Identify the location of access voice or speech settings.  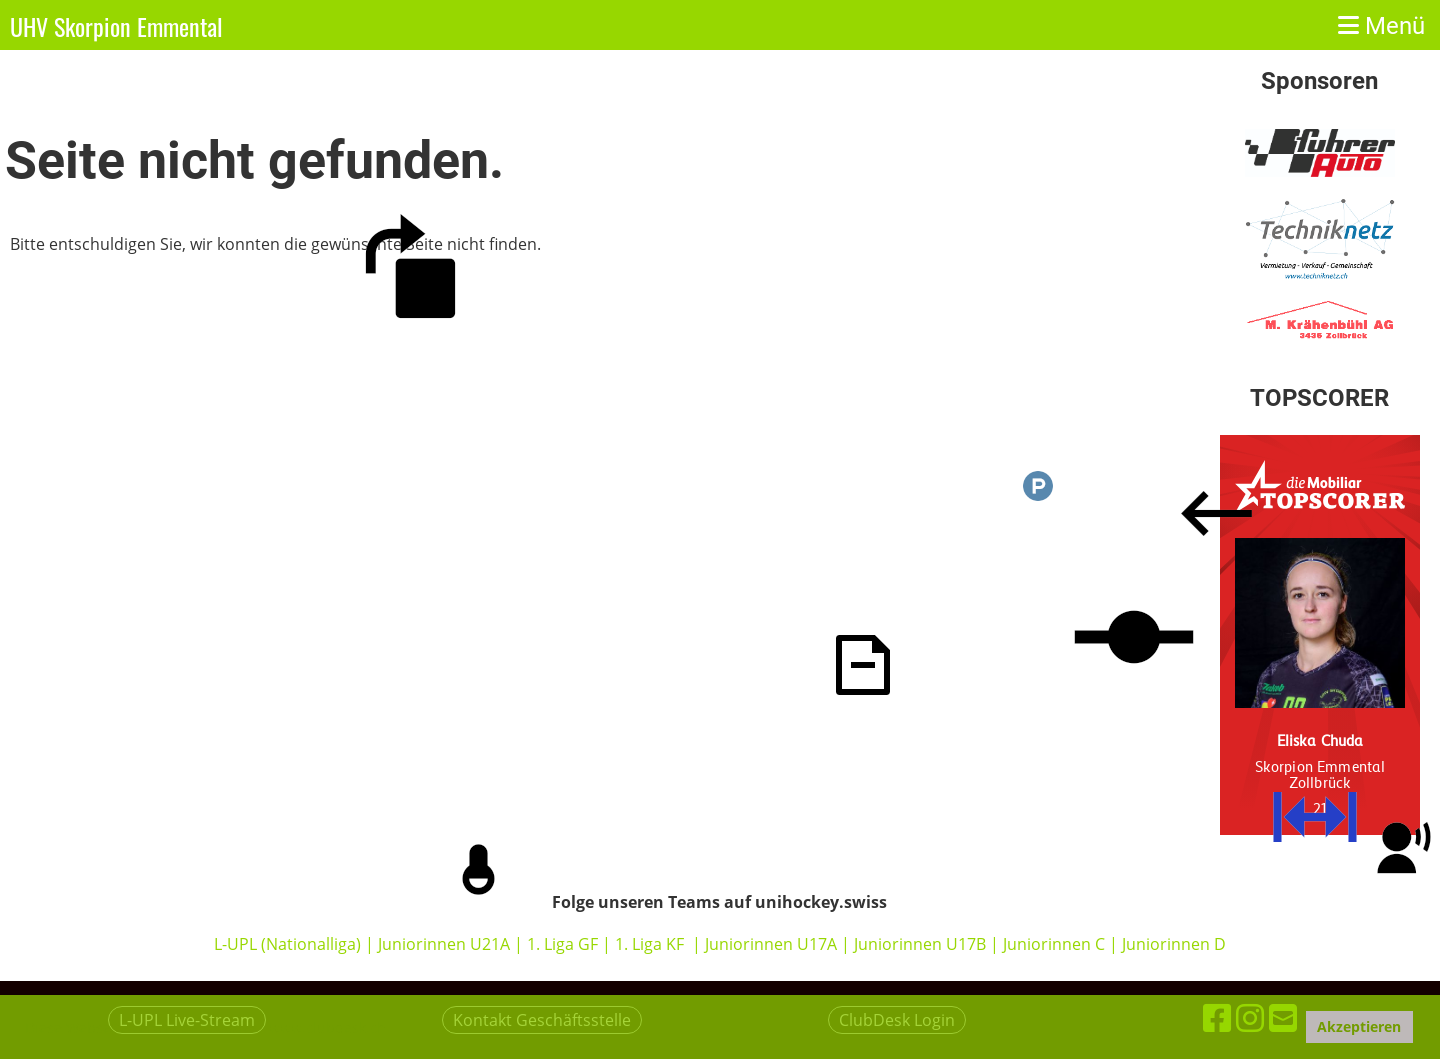
(1404, 849).